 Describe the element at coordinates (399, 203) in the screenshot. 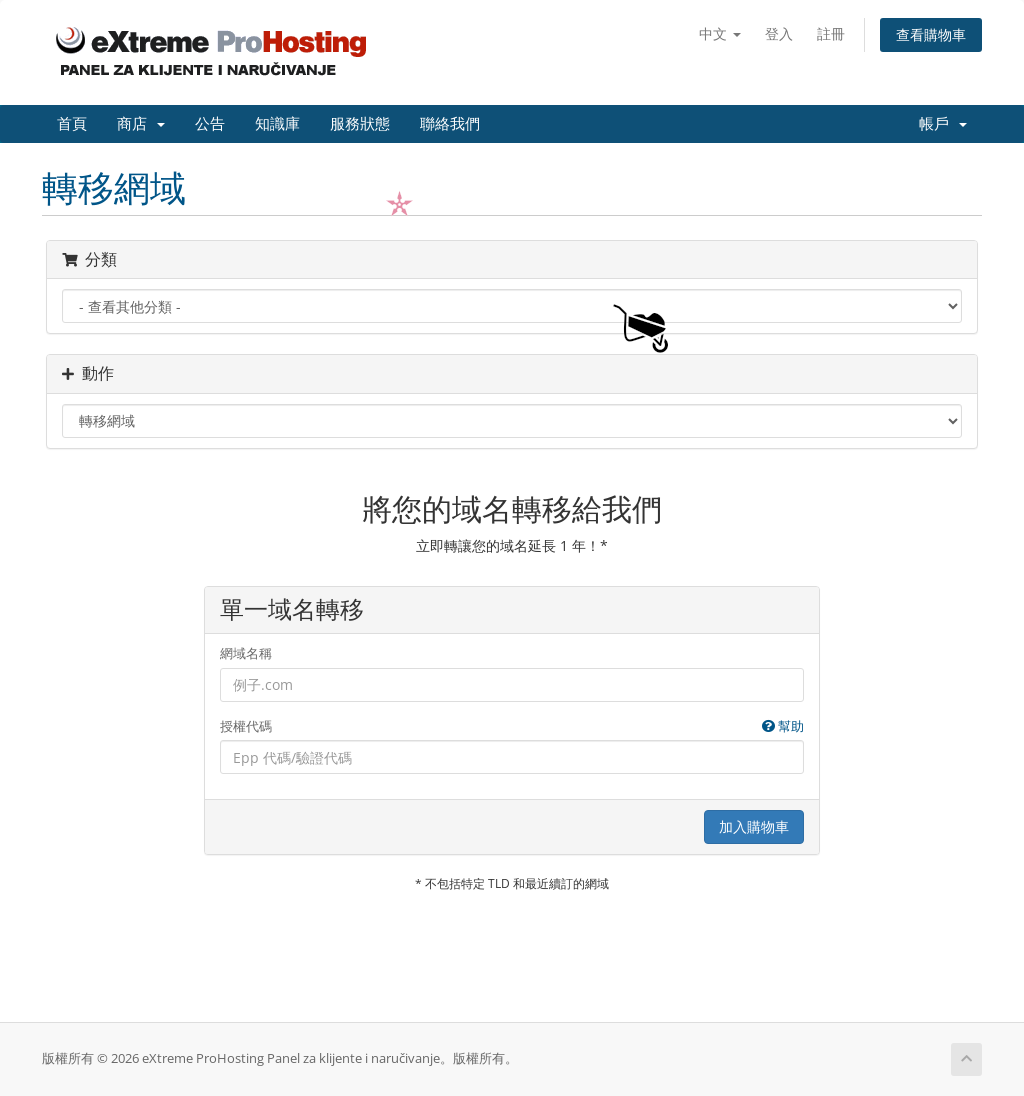

I see `ninja or stealth game mode` at that location.